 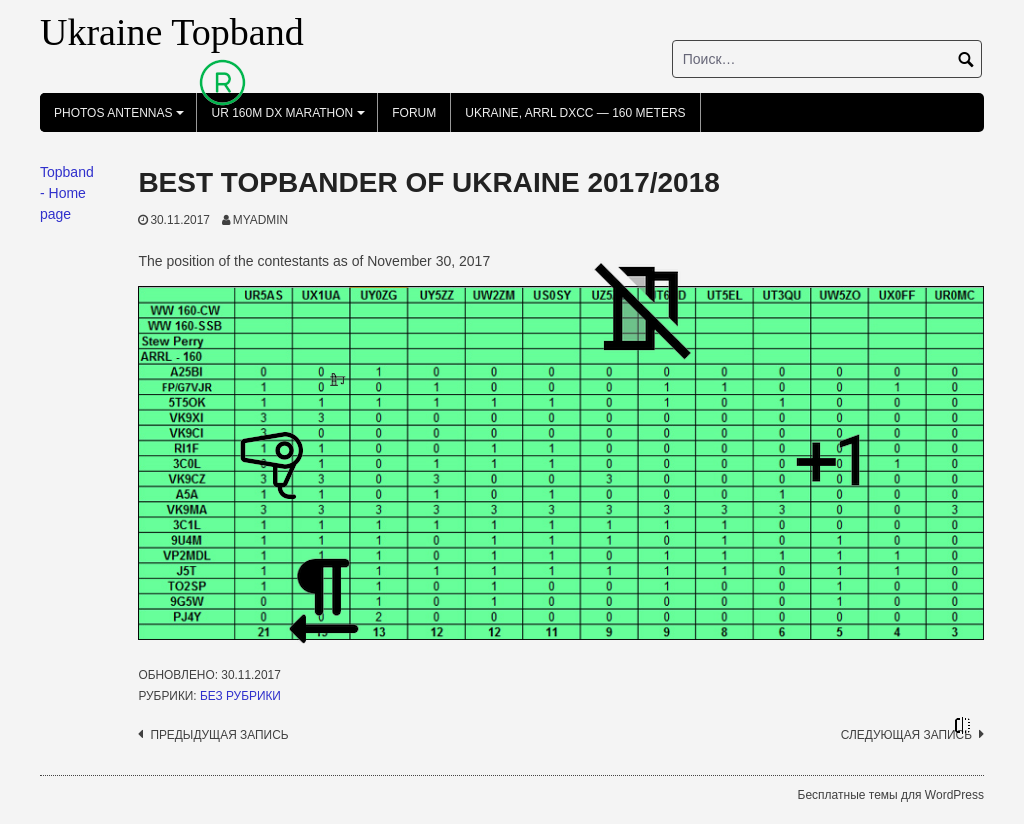 What do you see at coordinates (828, 462) in the screenshot?
I see `increase exposure by one stop` at bounding box center [828, 462].